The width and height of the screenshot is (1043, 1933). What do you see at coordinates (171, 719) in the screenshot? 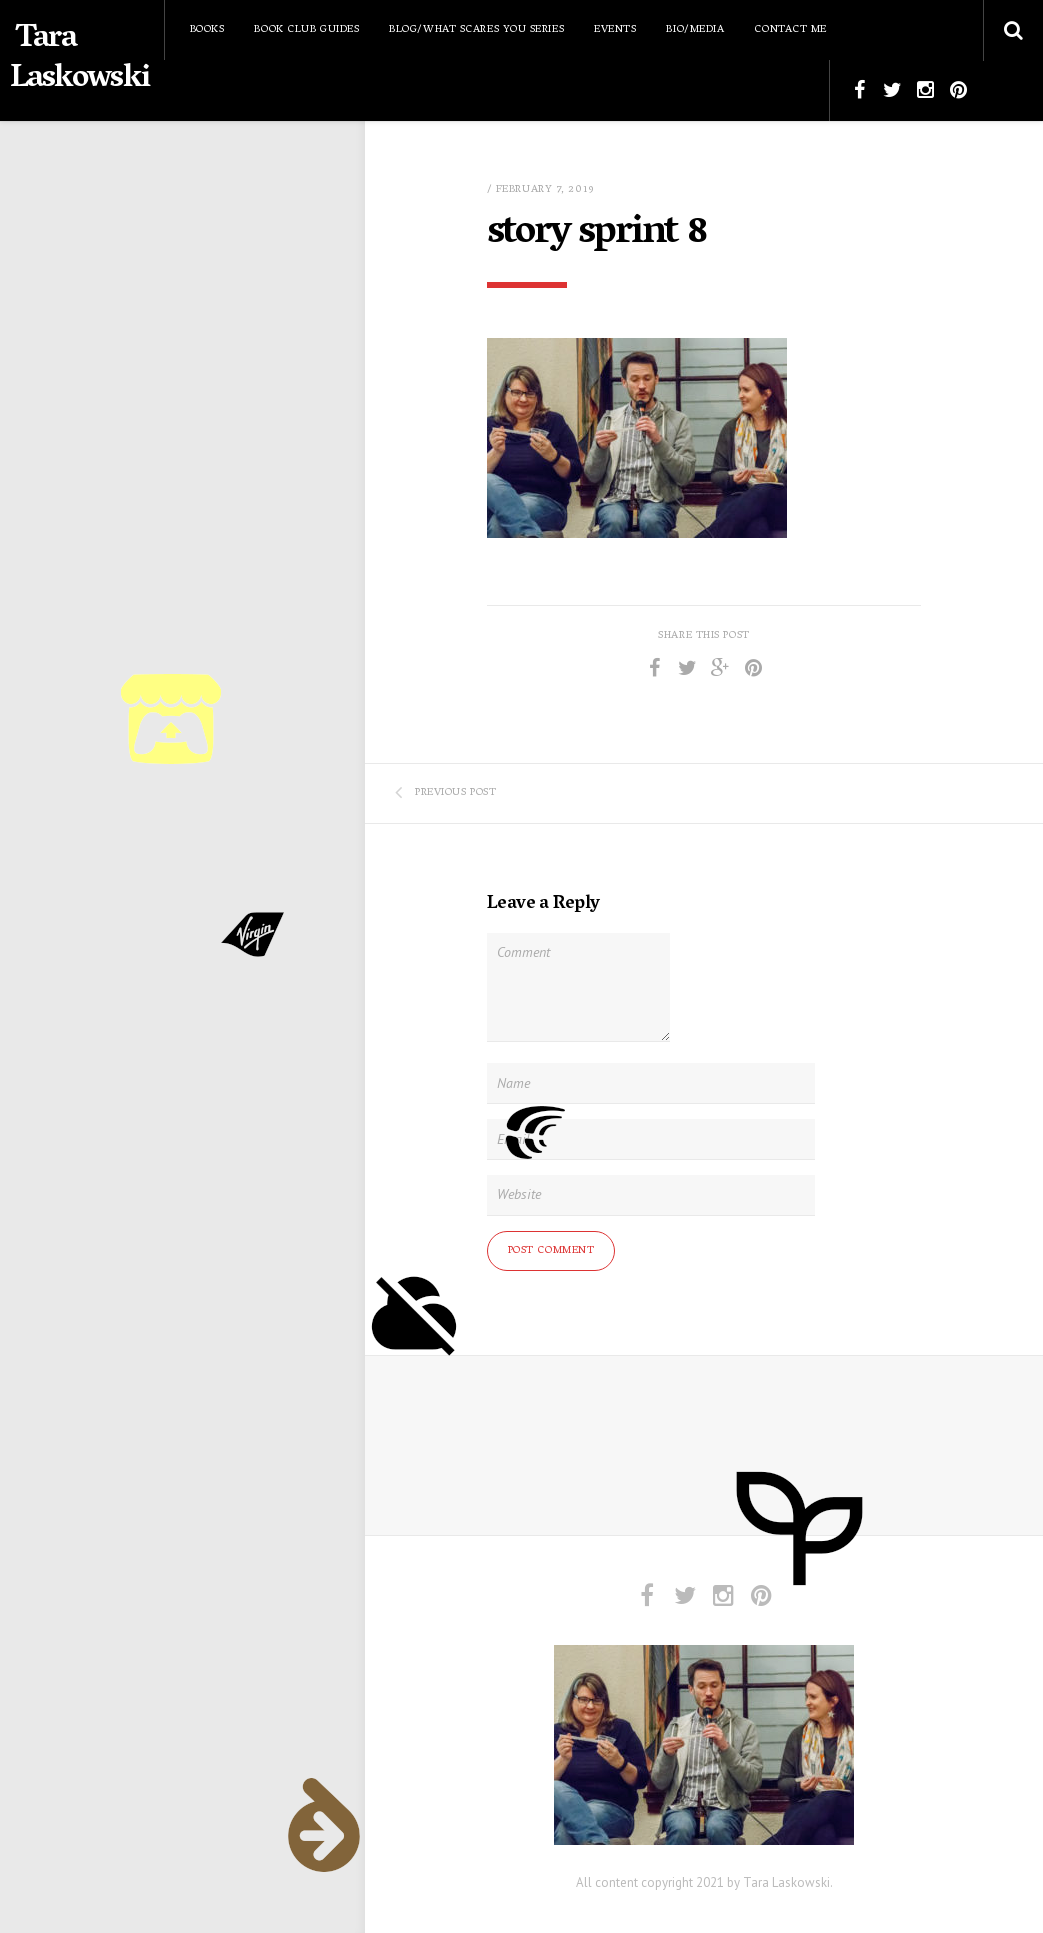
I see `visit itch.io indie game marketplace` at bounding box center [171, 719].